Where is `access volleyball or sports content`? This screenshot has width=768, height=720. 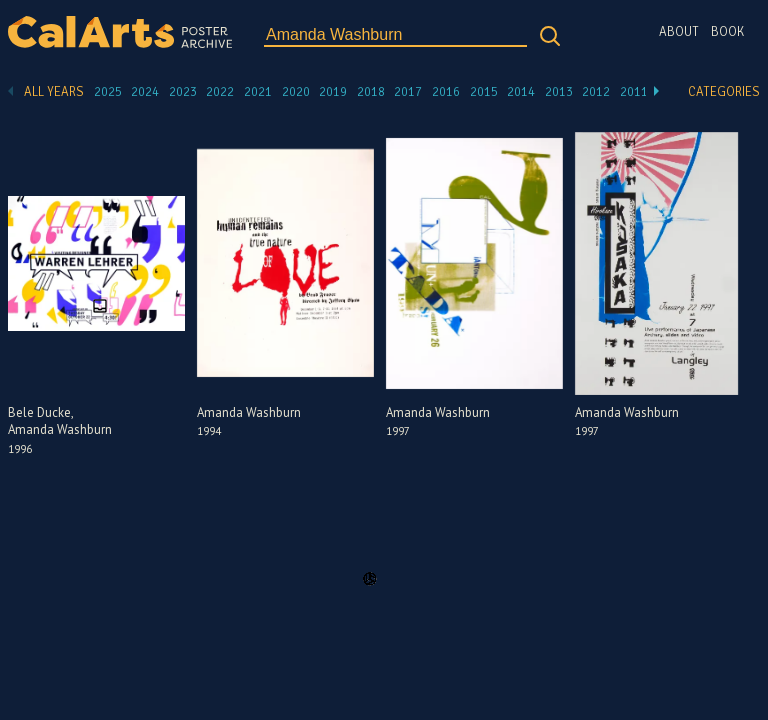 access volleyball or sports content is located at coordinates (370, 579).